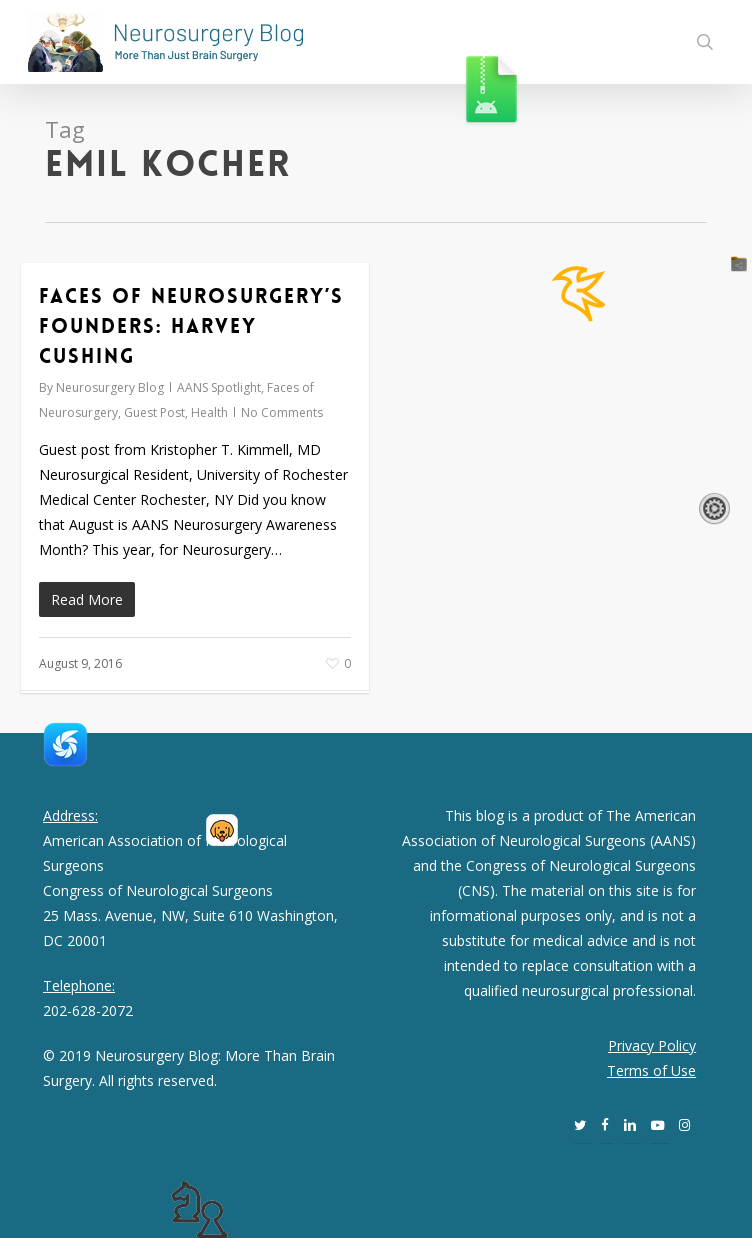 Image resolution: width=752 pixels, height=1238 pixels. What do you see at coordinates (491, 90) in the screenshot?
I see `android application package file (APK)` at bounding box center [491, 90].